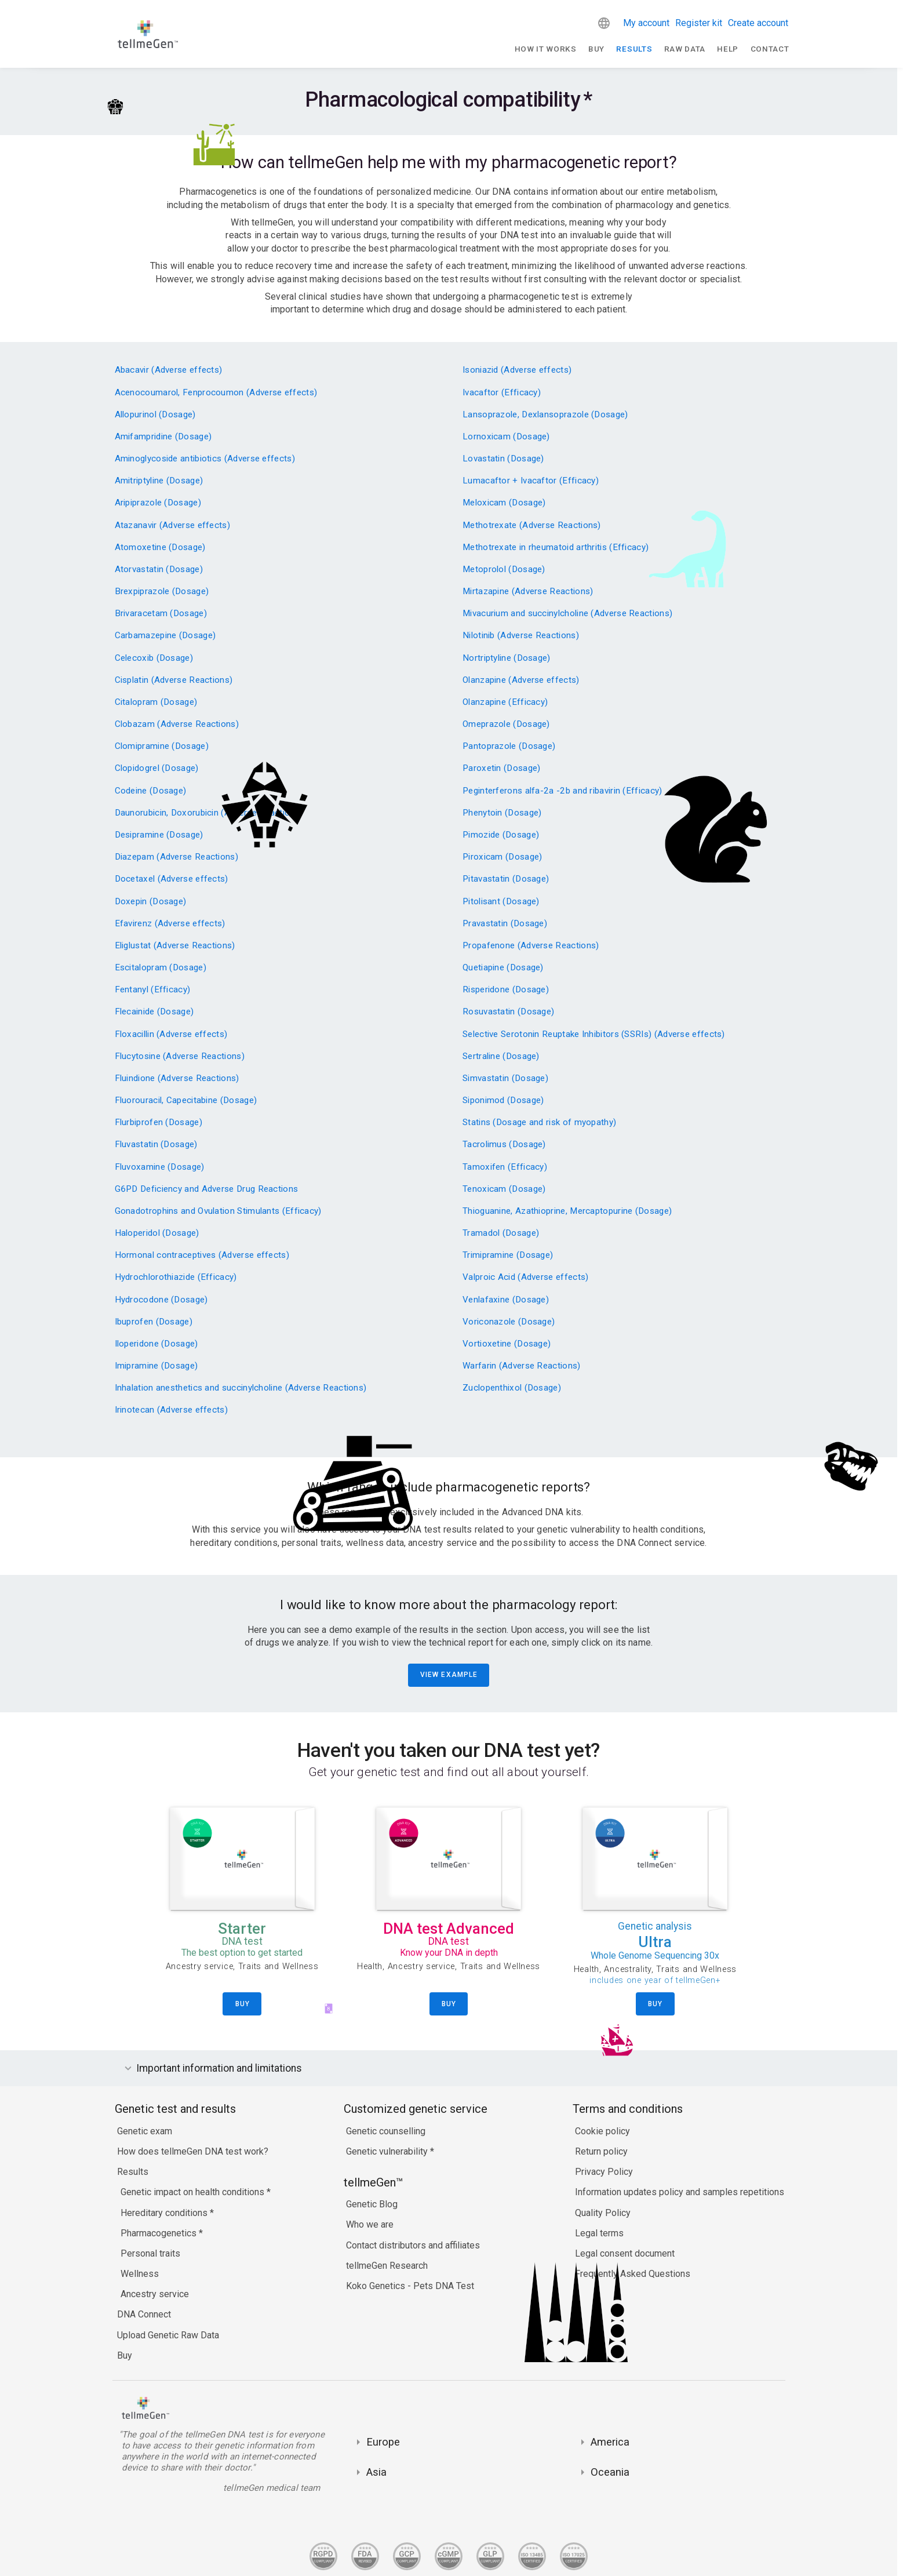 The image size is (903, 2576). What do you see at coordinates (329, 2009) in the screenshot?
I see `eight of clubs playing card` at bounding box center [329, 2009].